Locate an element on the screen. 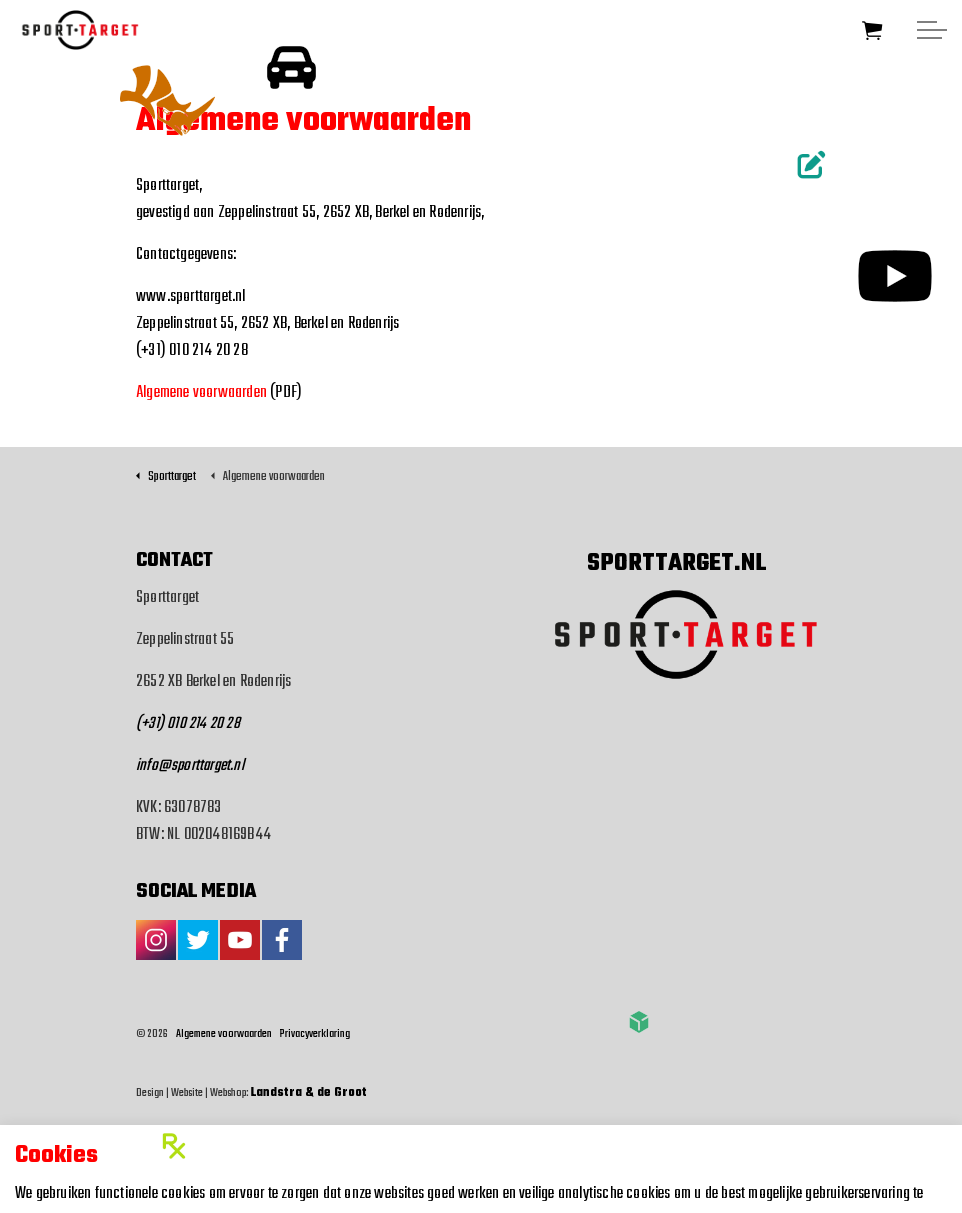 This screenshot has width=962, height=1213. view vehicle or car settings is located at coordinates (291, 67).